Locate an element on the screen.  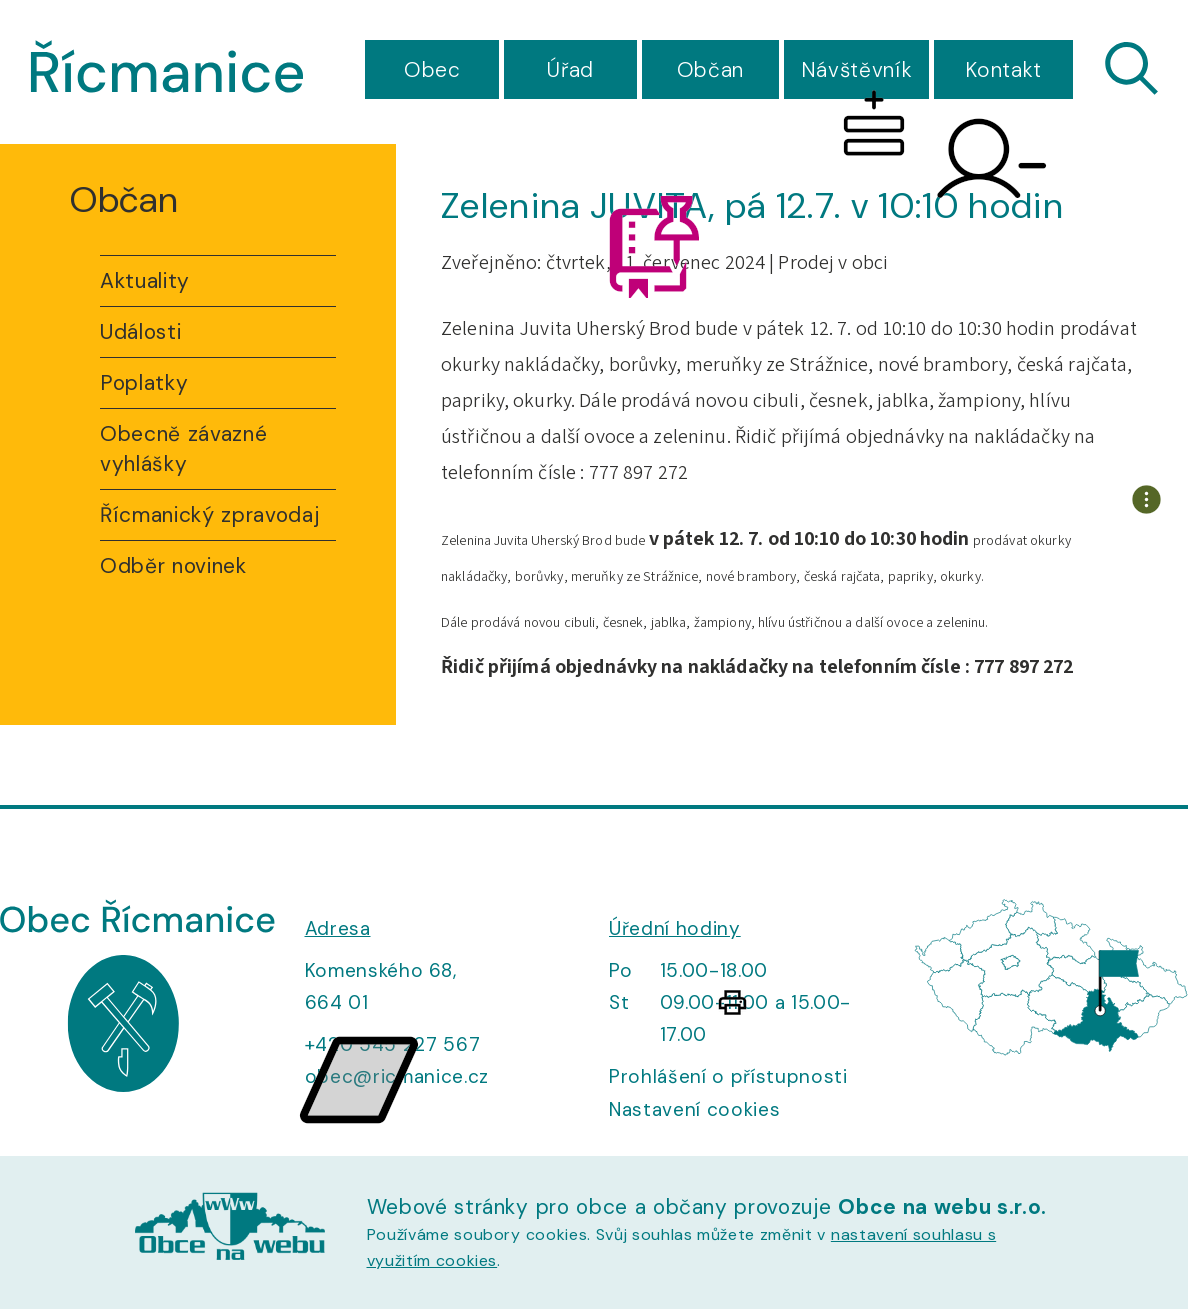
pin a repository to your profile or dashboard is located at coordinates (648, 247).